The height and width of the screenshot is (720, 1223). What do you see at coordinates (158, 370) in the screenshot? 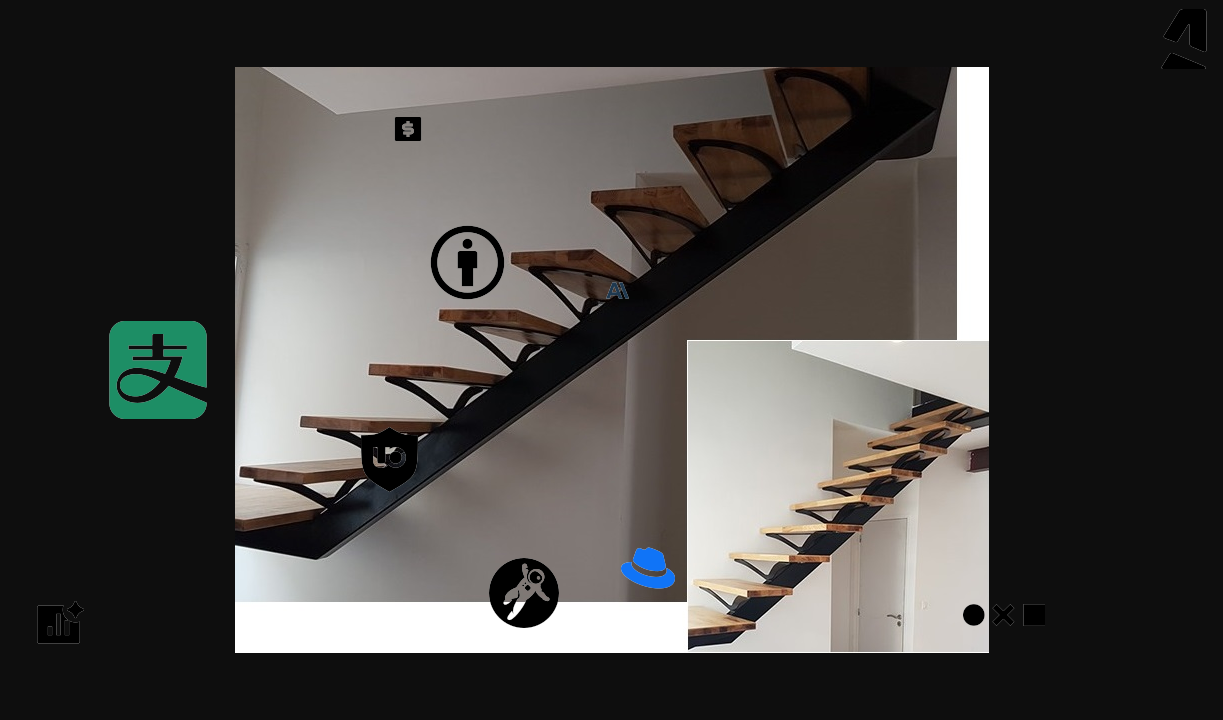
I see `pay with Alipay` at bounding box center [158, 370].